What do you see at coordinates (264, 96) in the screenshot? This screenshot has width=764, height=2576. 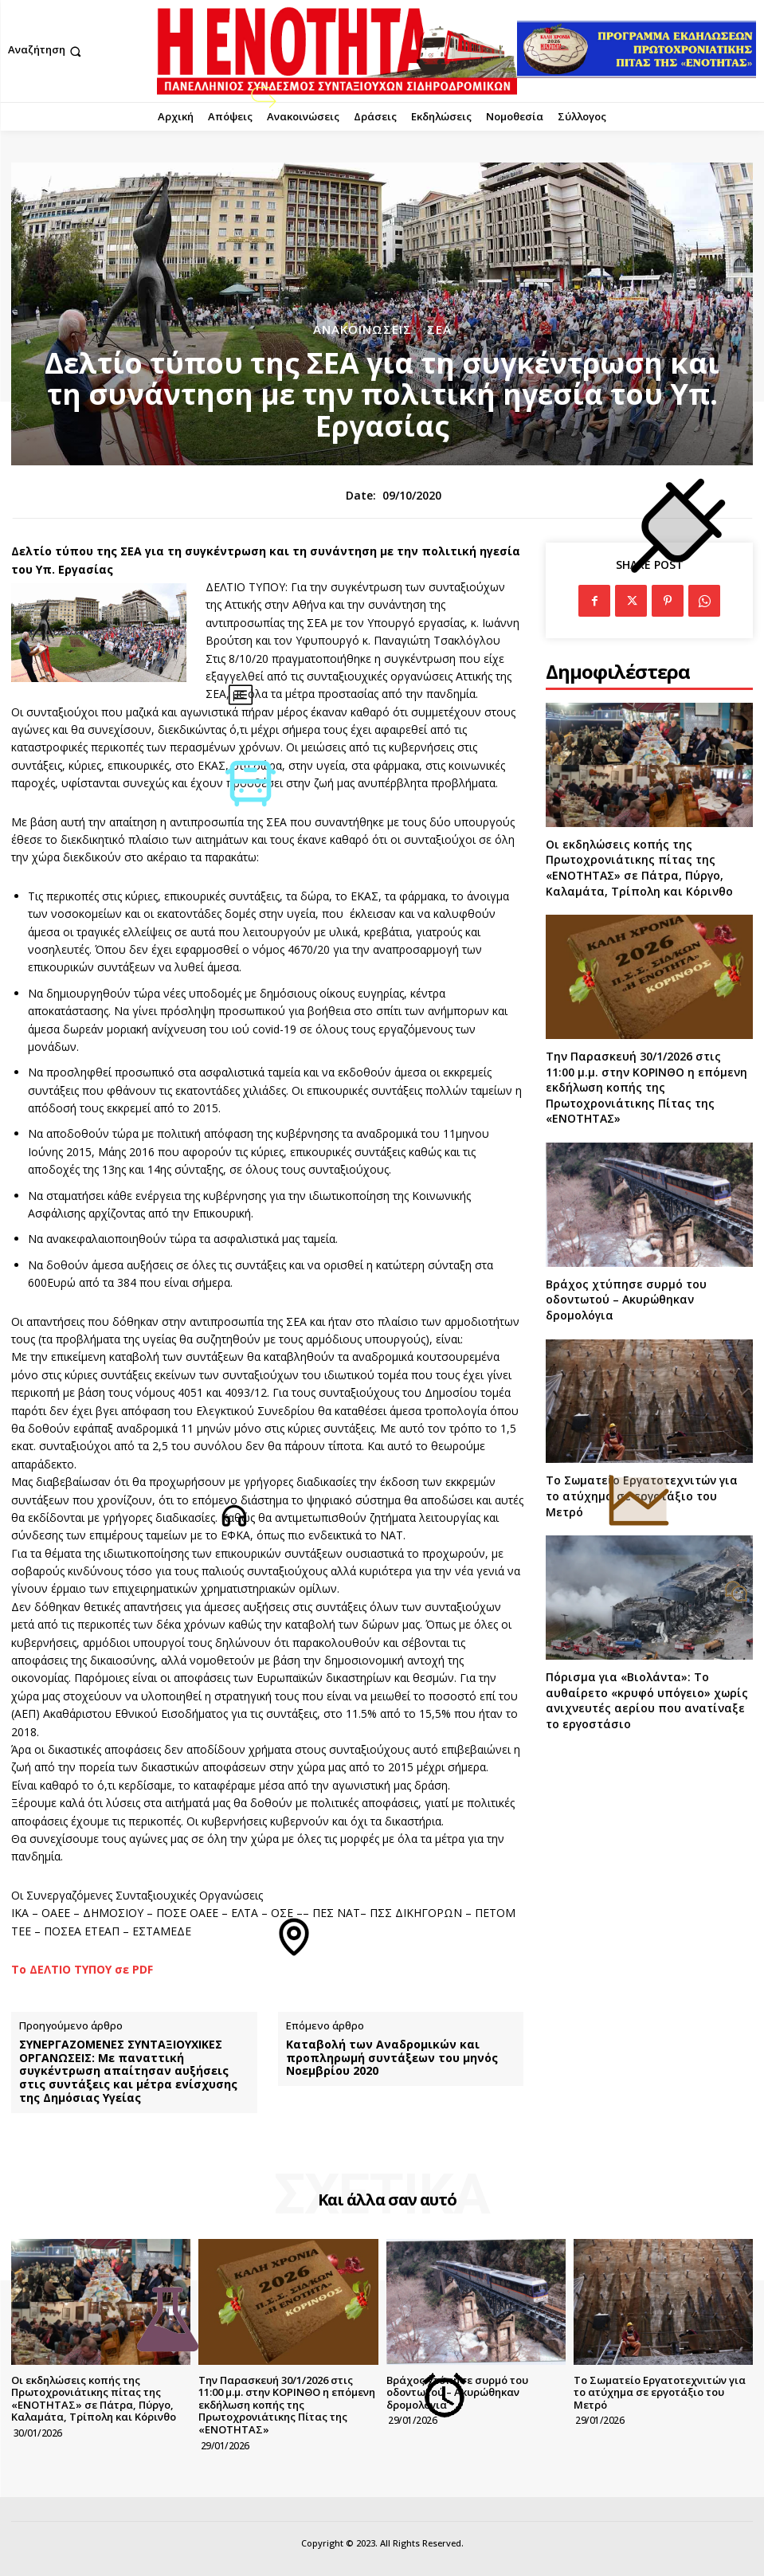 I see `redo or repeat last action` at bounding box center [264, 96].